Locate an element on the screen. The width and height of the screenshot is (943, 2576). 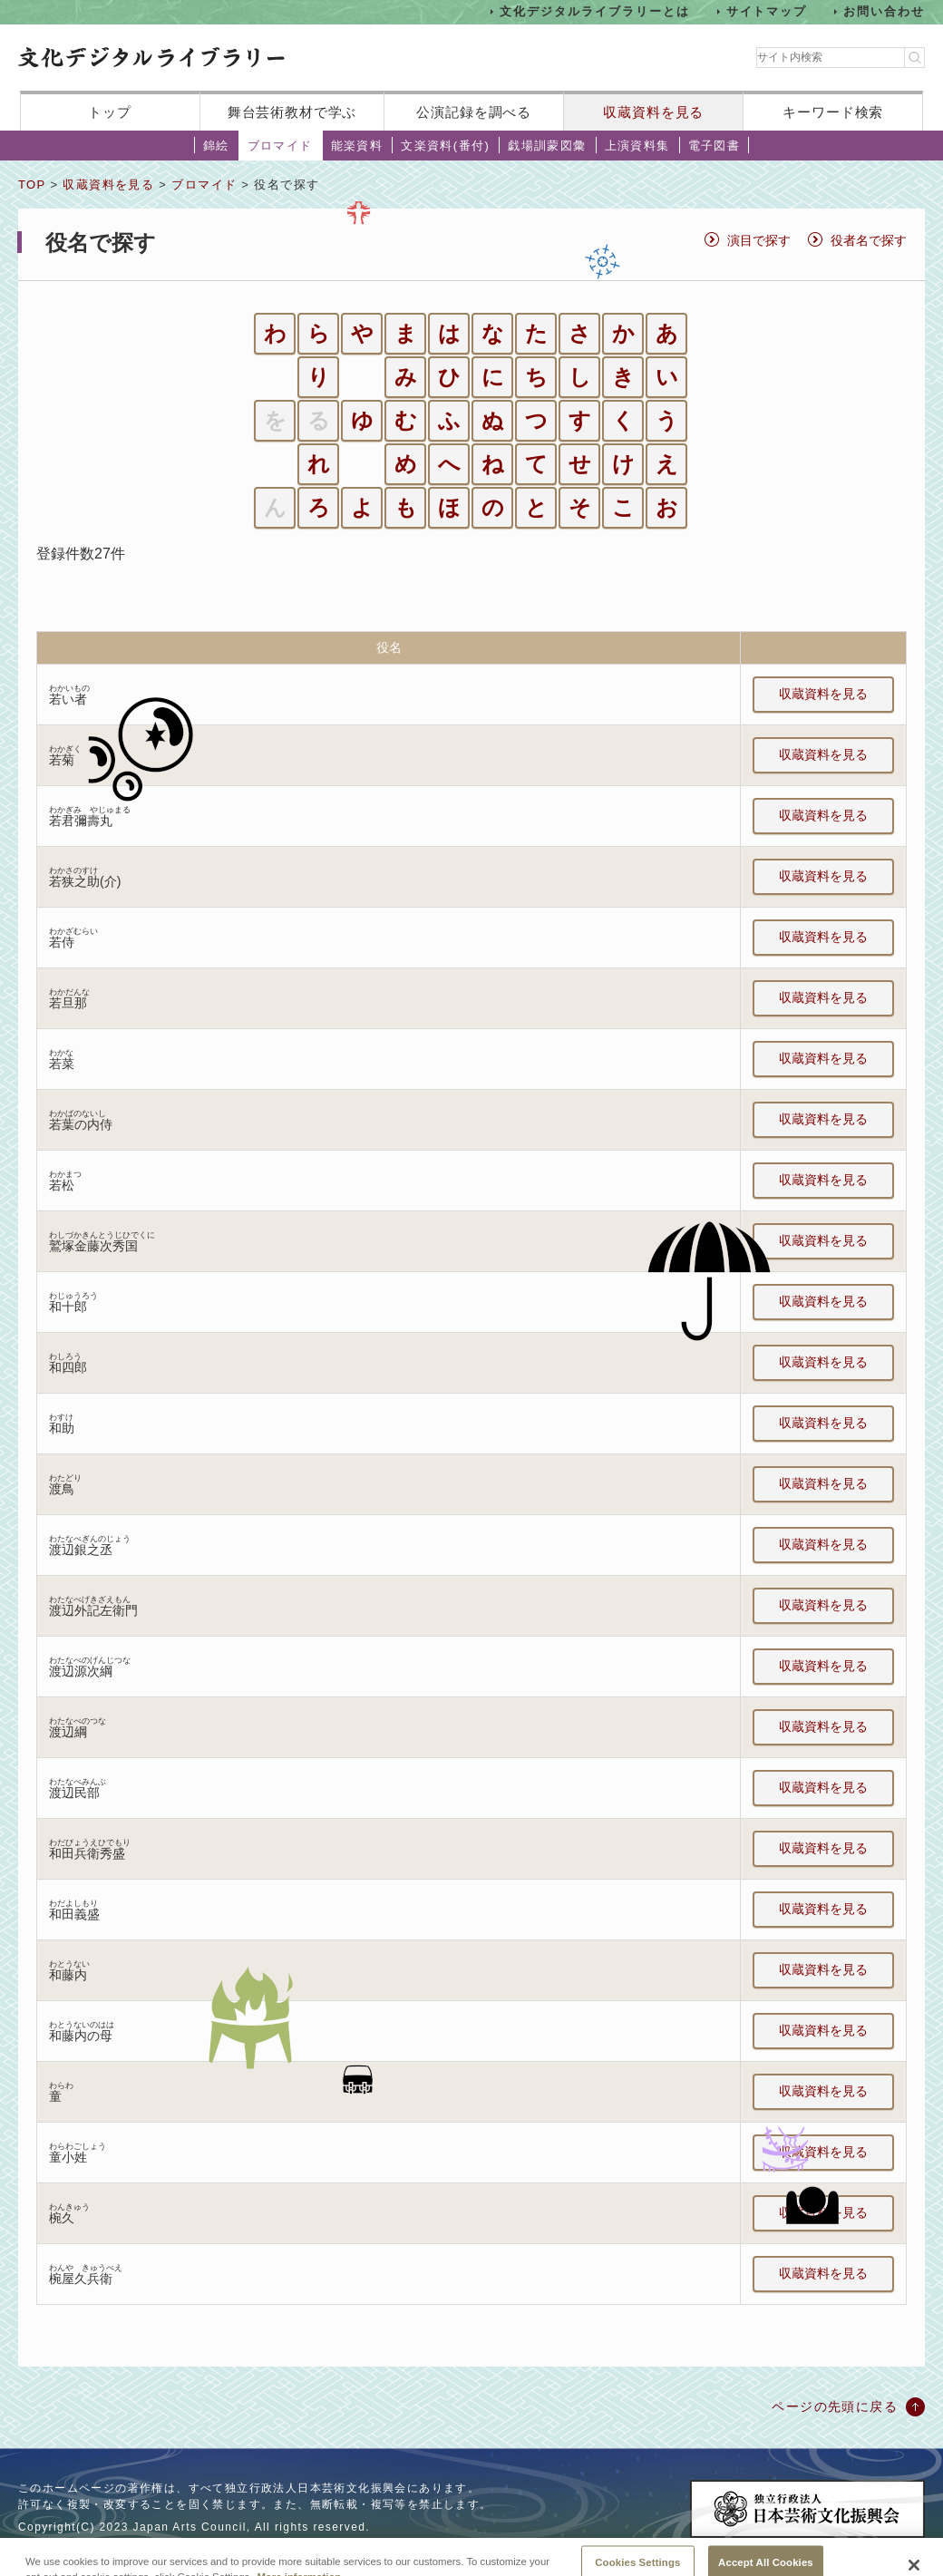
dragon ball collectible items in a game interface is located at coordinates (141, 750).